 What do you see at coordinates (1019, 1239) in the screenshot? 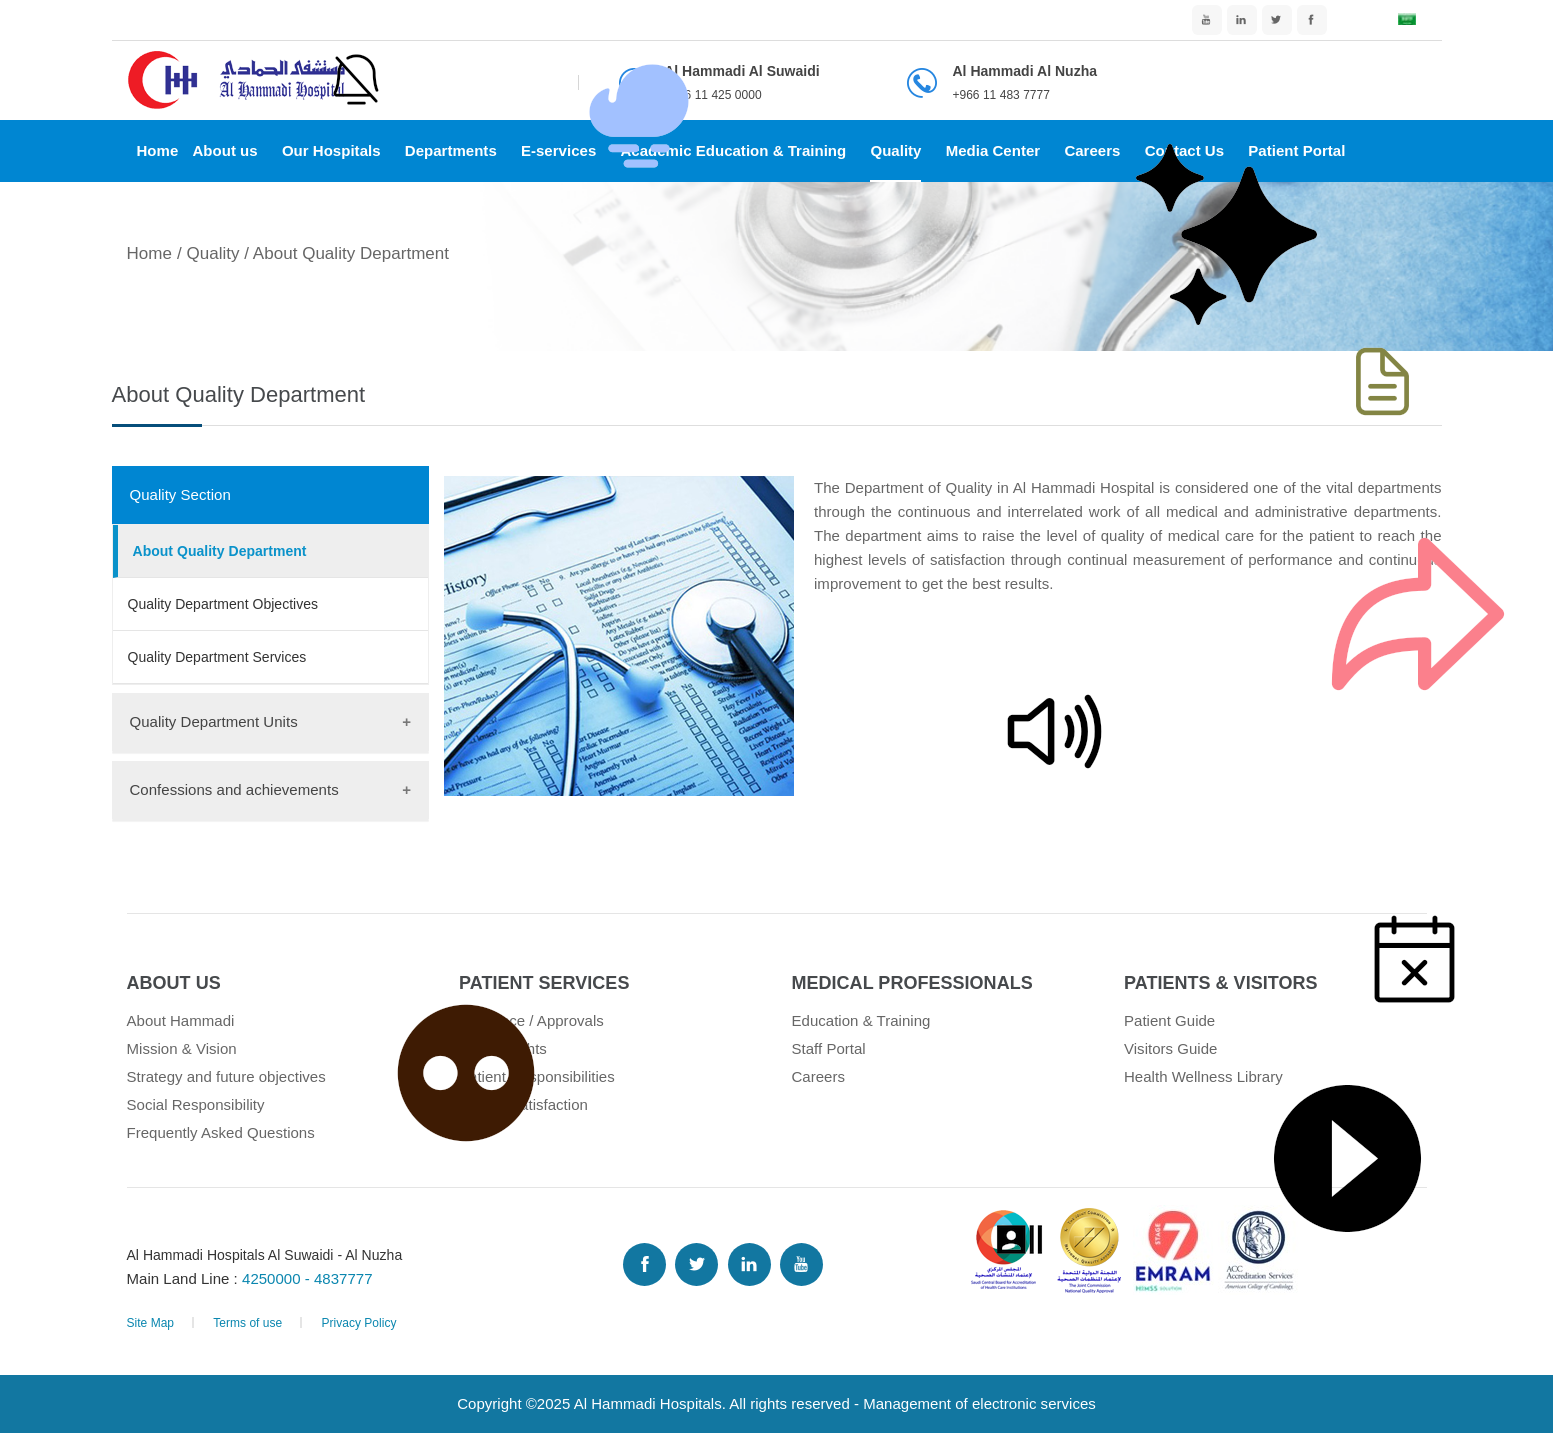
I see `view recently contacted people` at bounding box center [1019, 1239].